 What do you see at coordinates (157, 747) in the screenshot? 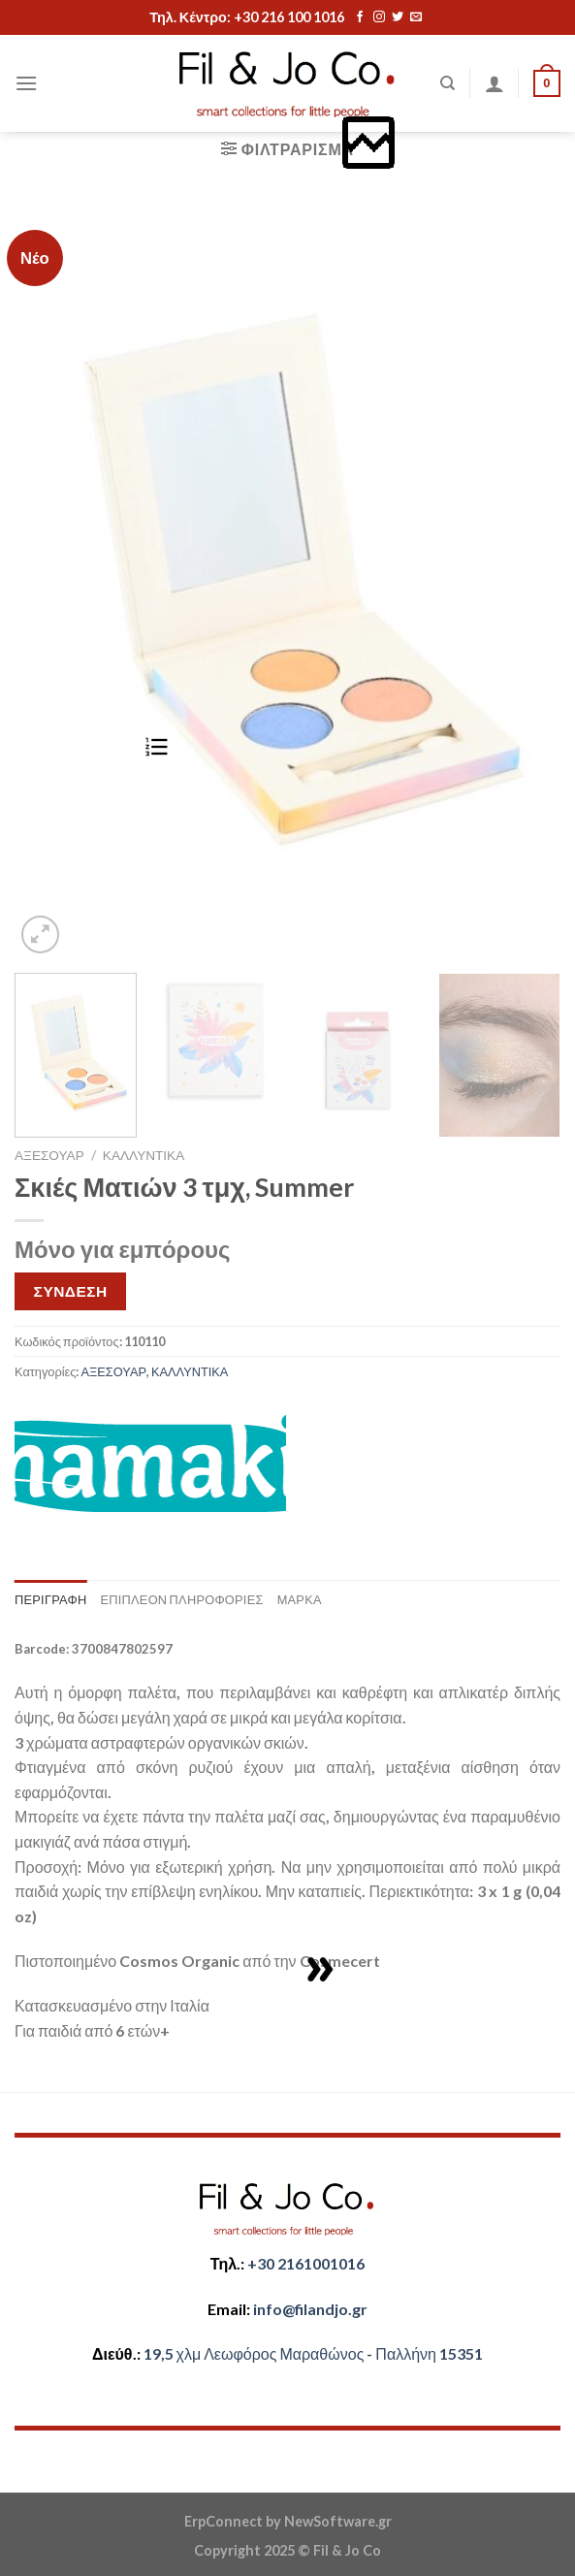
I see `create a numbered list` at bounding box center [157, 747].